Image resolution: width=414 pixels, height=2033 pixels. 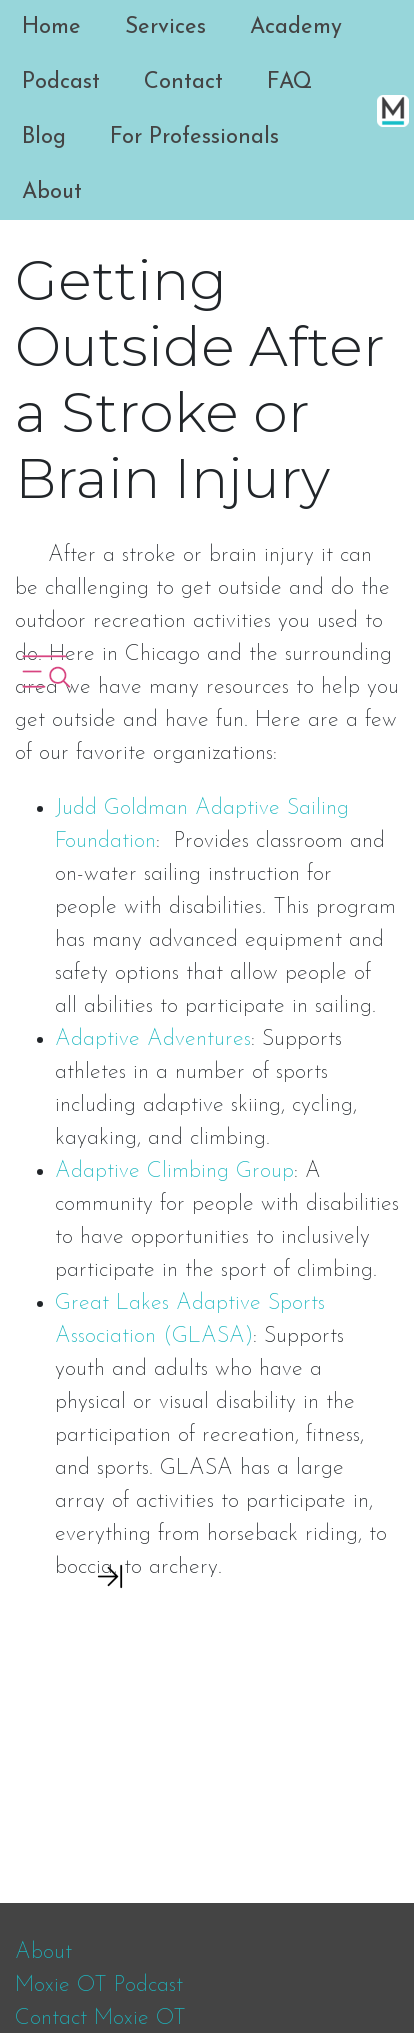 I want to click on search within a list or document, so click(x=44, y=671).